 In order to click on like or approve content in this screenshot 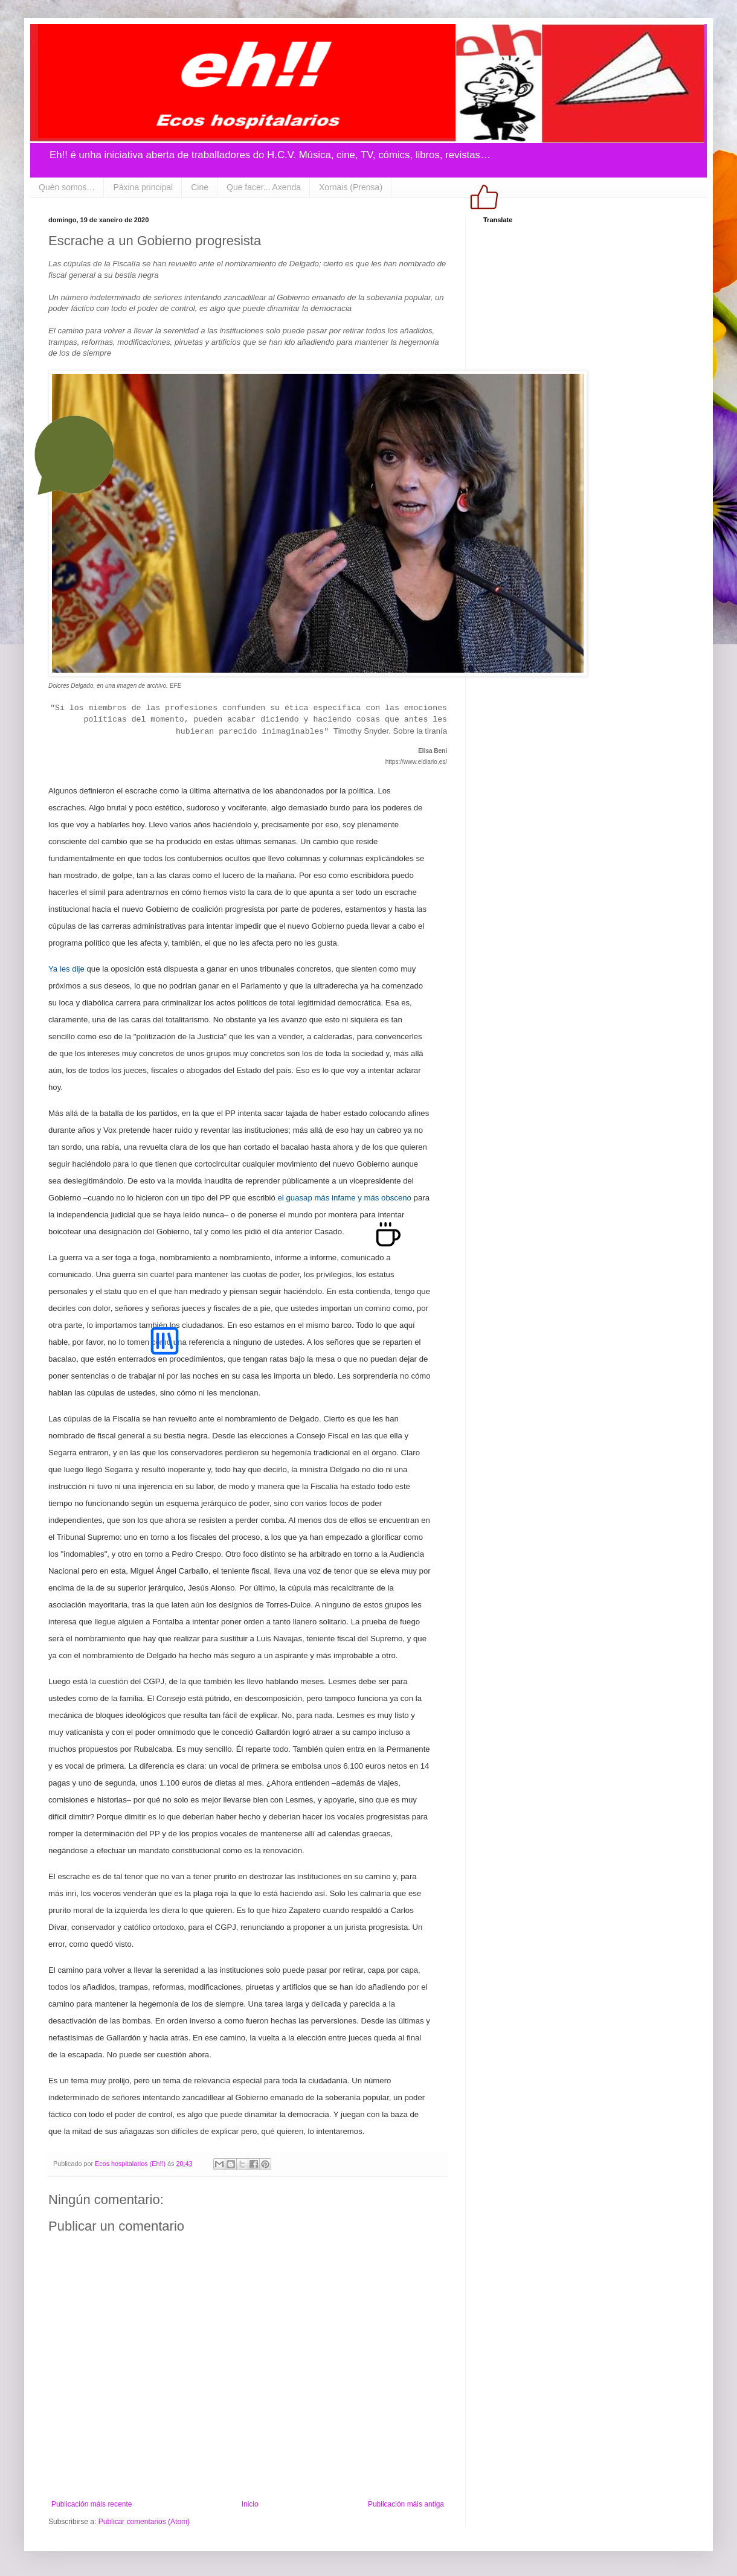, I will do `click(484, 198)`.